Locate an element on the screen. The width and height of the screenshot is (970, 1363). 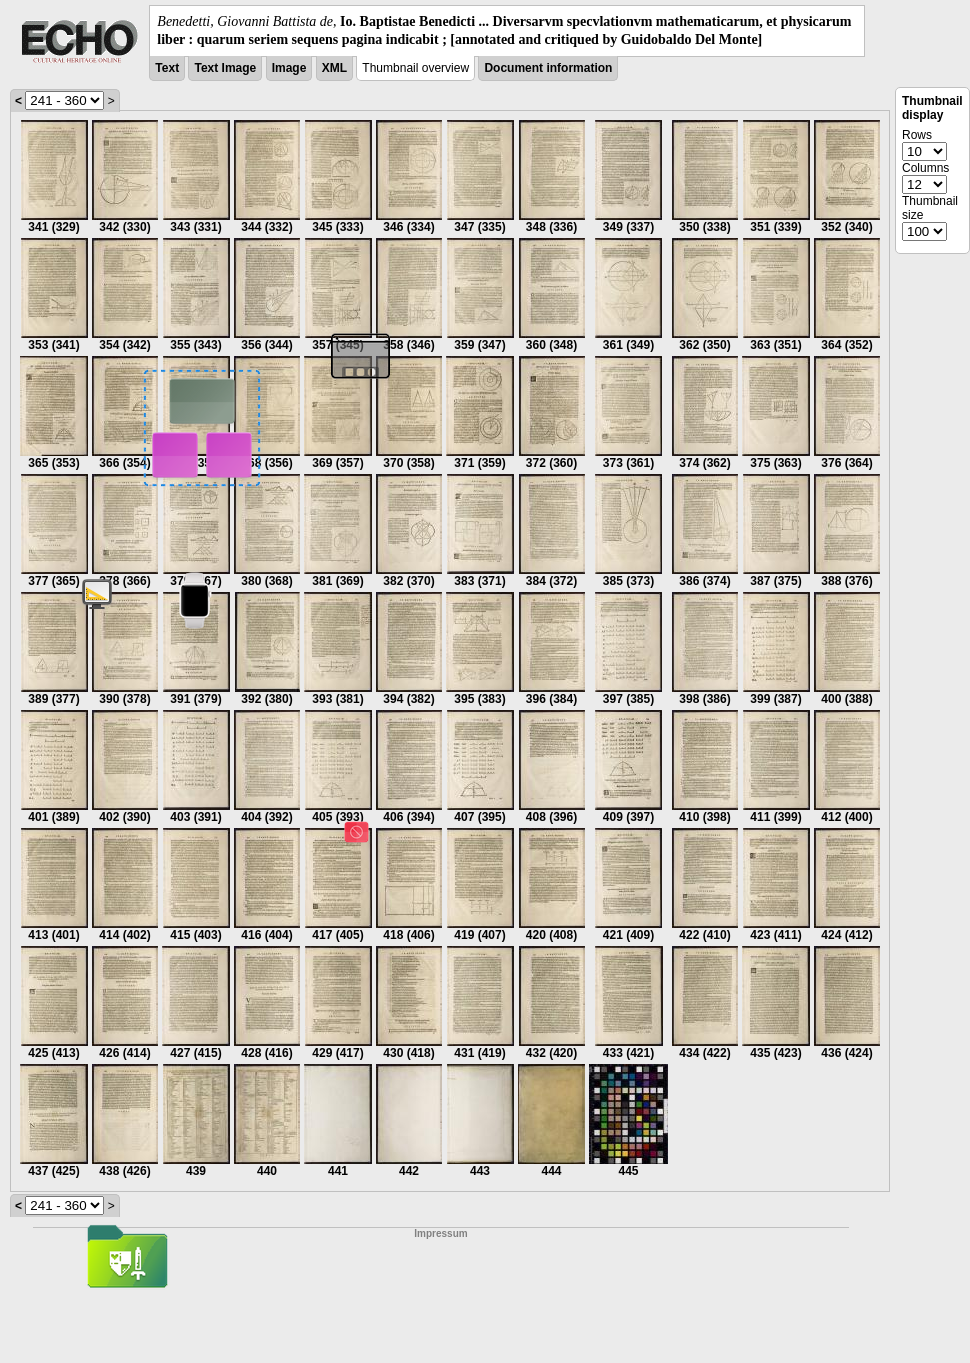
open game development projects folder is located at coordinates (127, 1258).